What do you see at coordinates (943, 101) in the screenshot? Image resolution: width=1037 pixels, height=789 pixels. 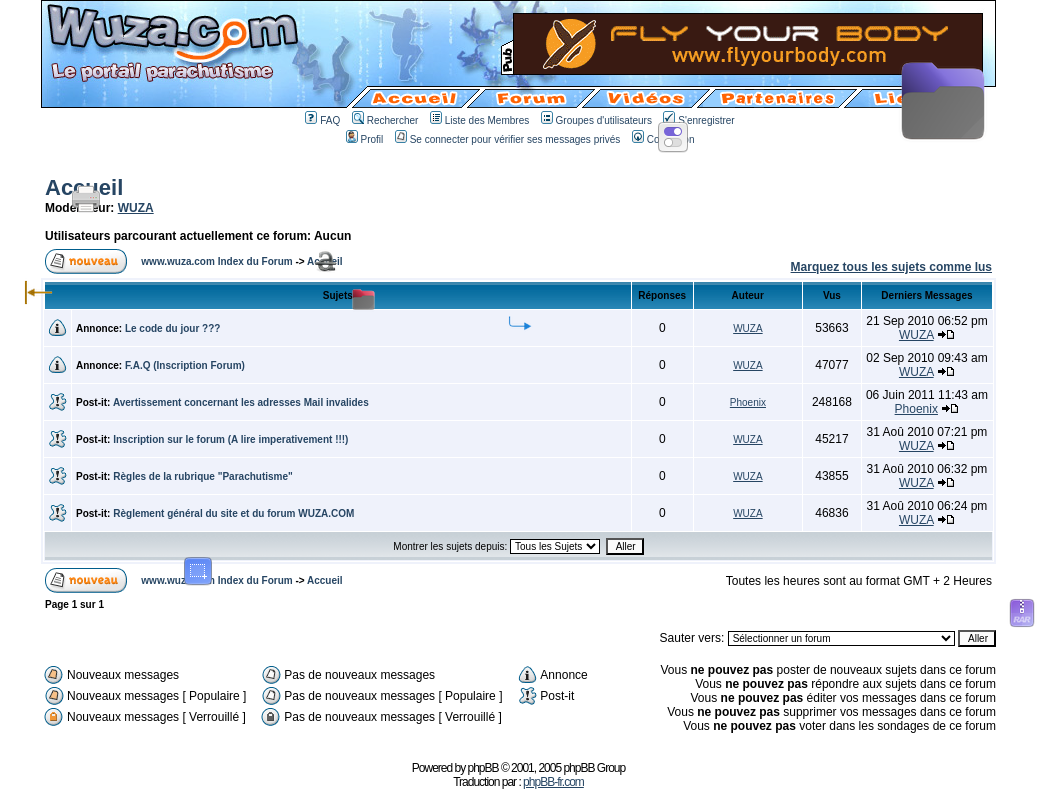 I see `drop files here to move them into this folder` at bounding box center [943, 101].